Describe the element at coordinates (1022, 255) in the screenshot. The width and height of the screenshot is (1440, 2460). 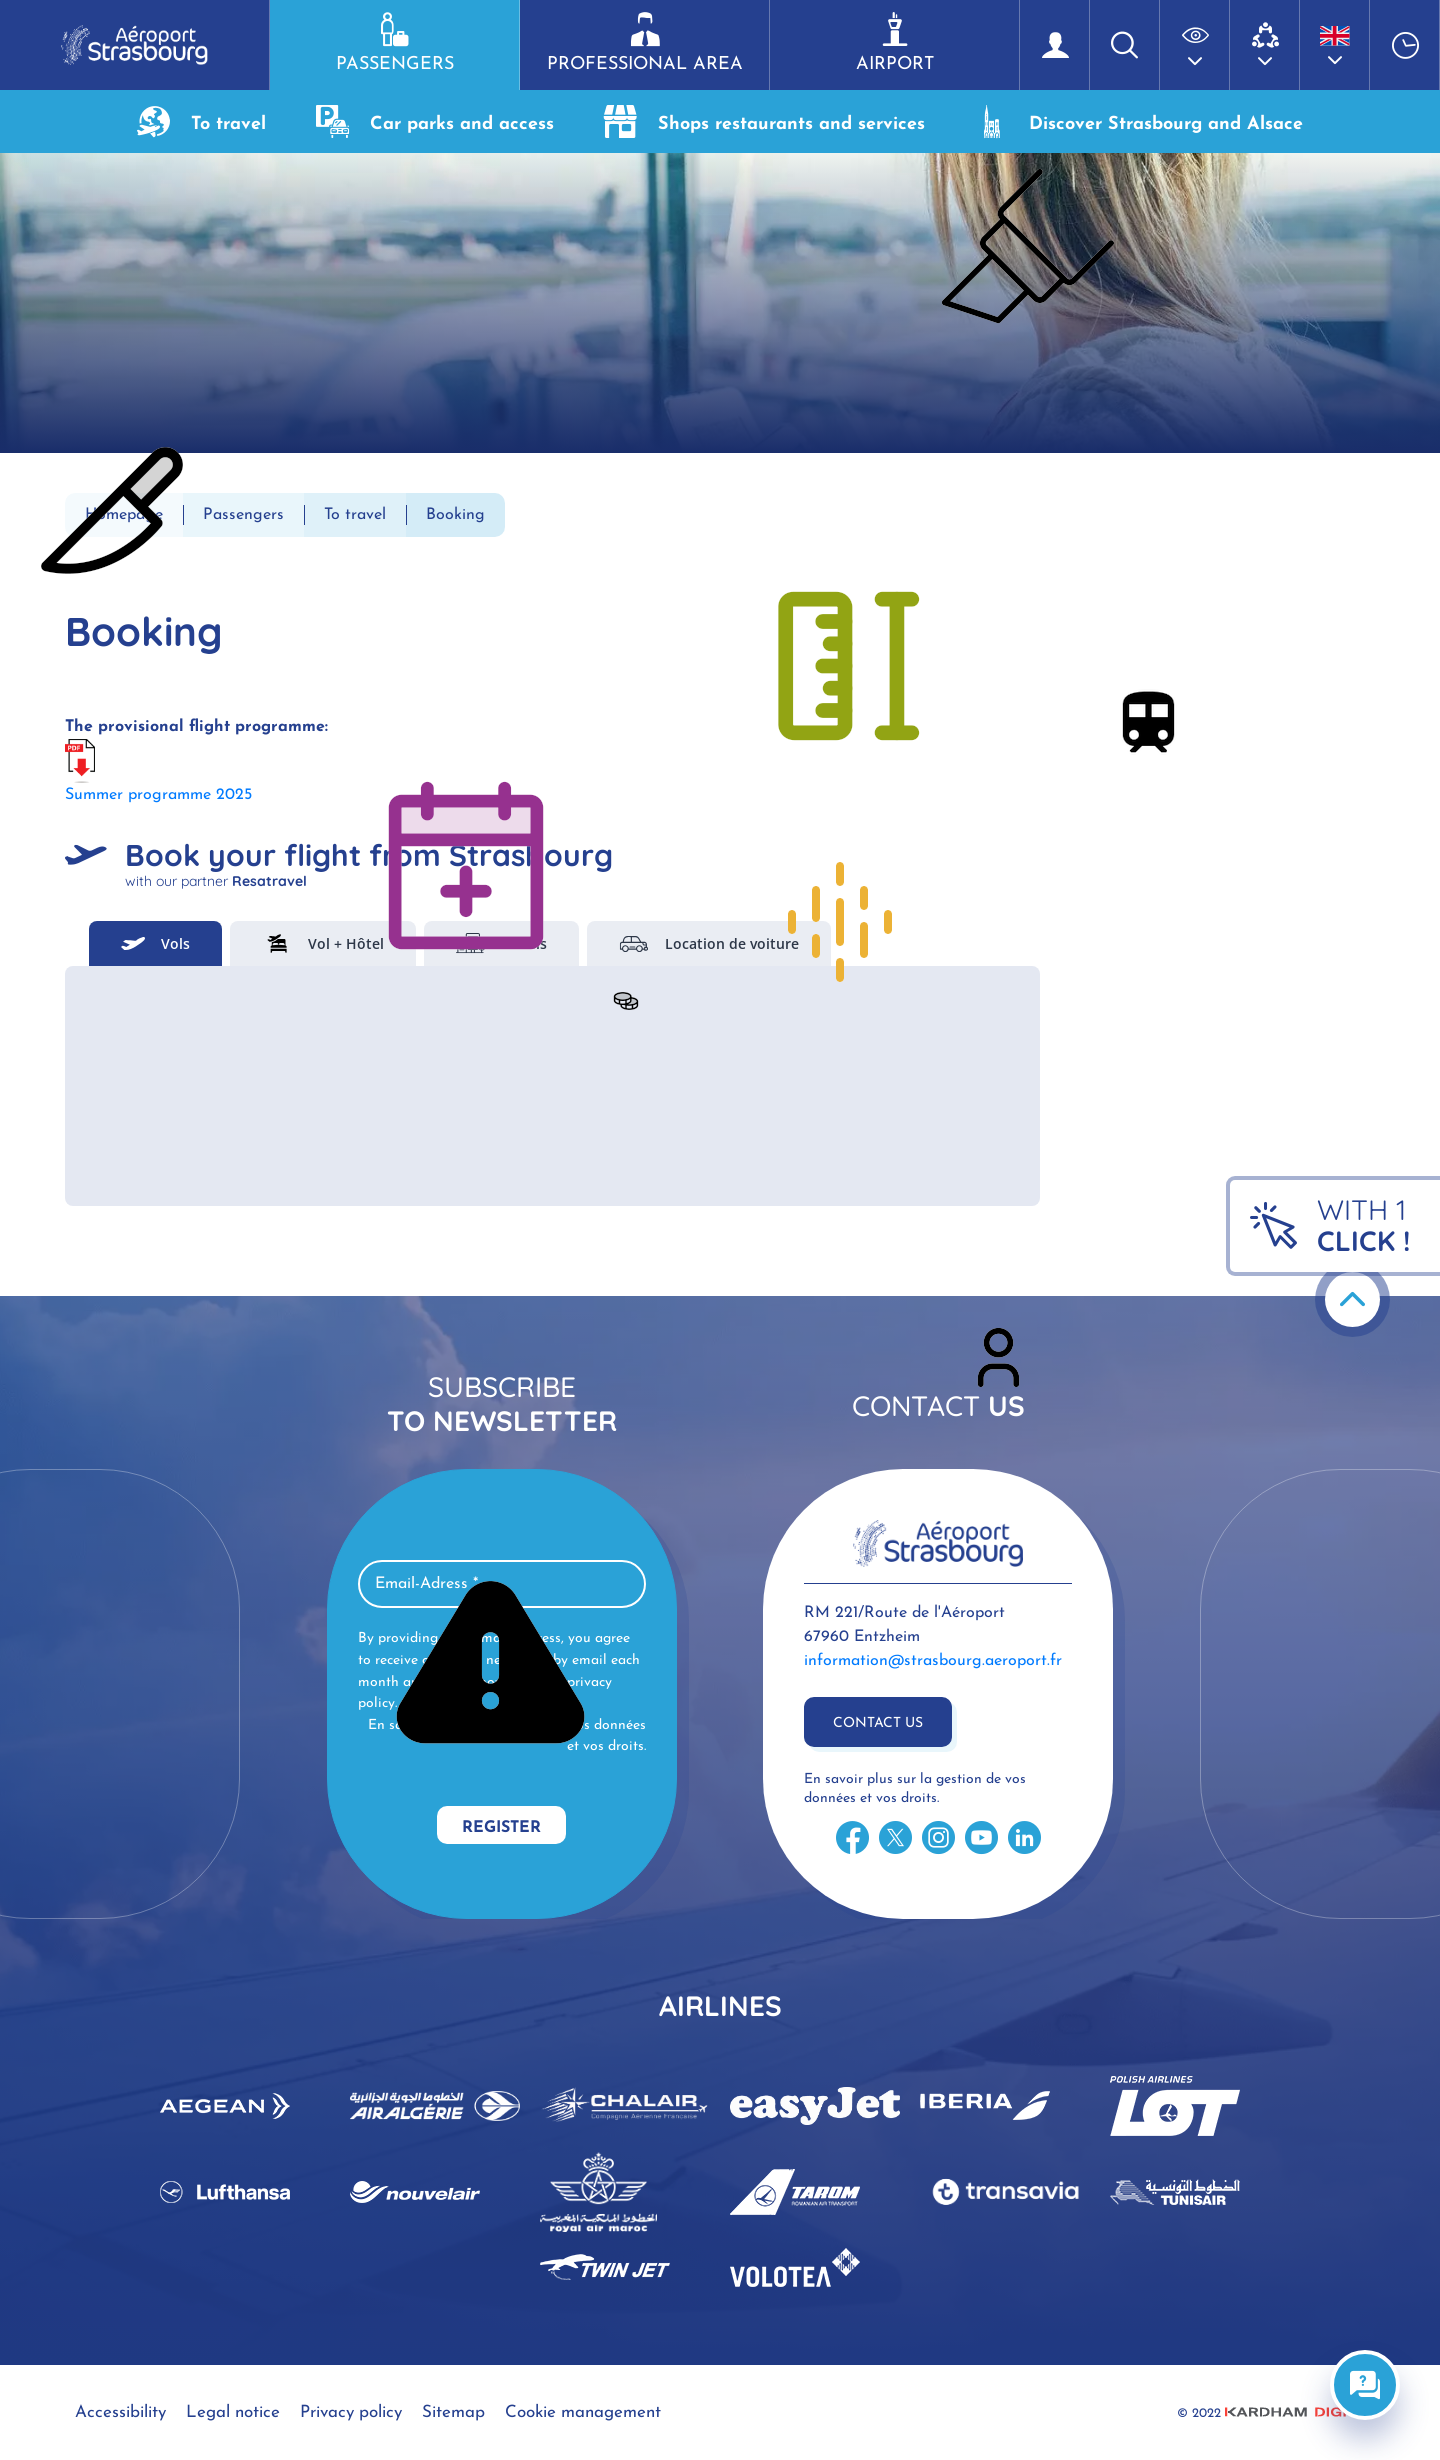
I see `highlight or mark selected text` at that location.